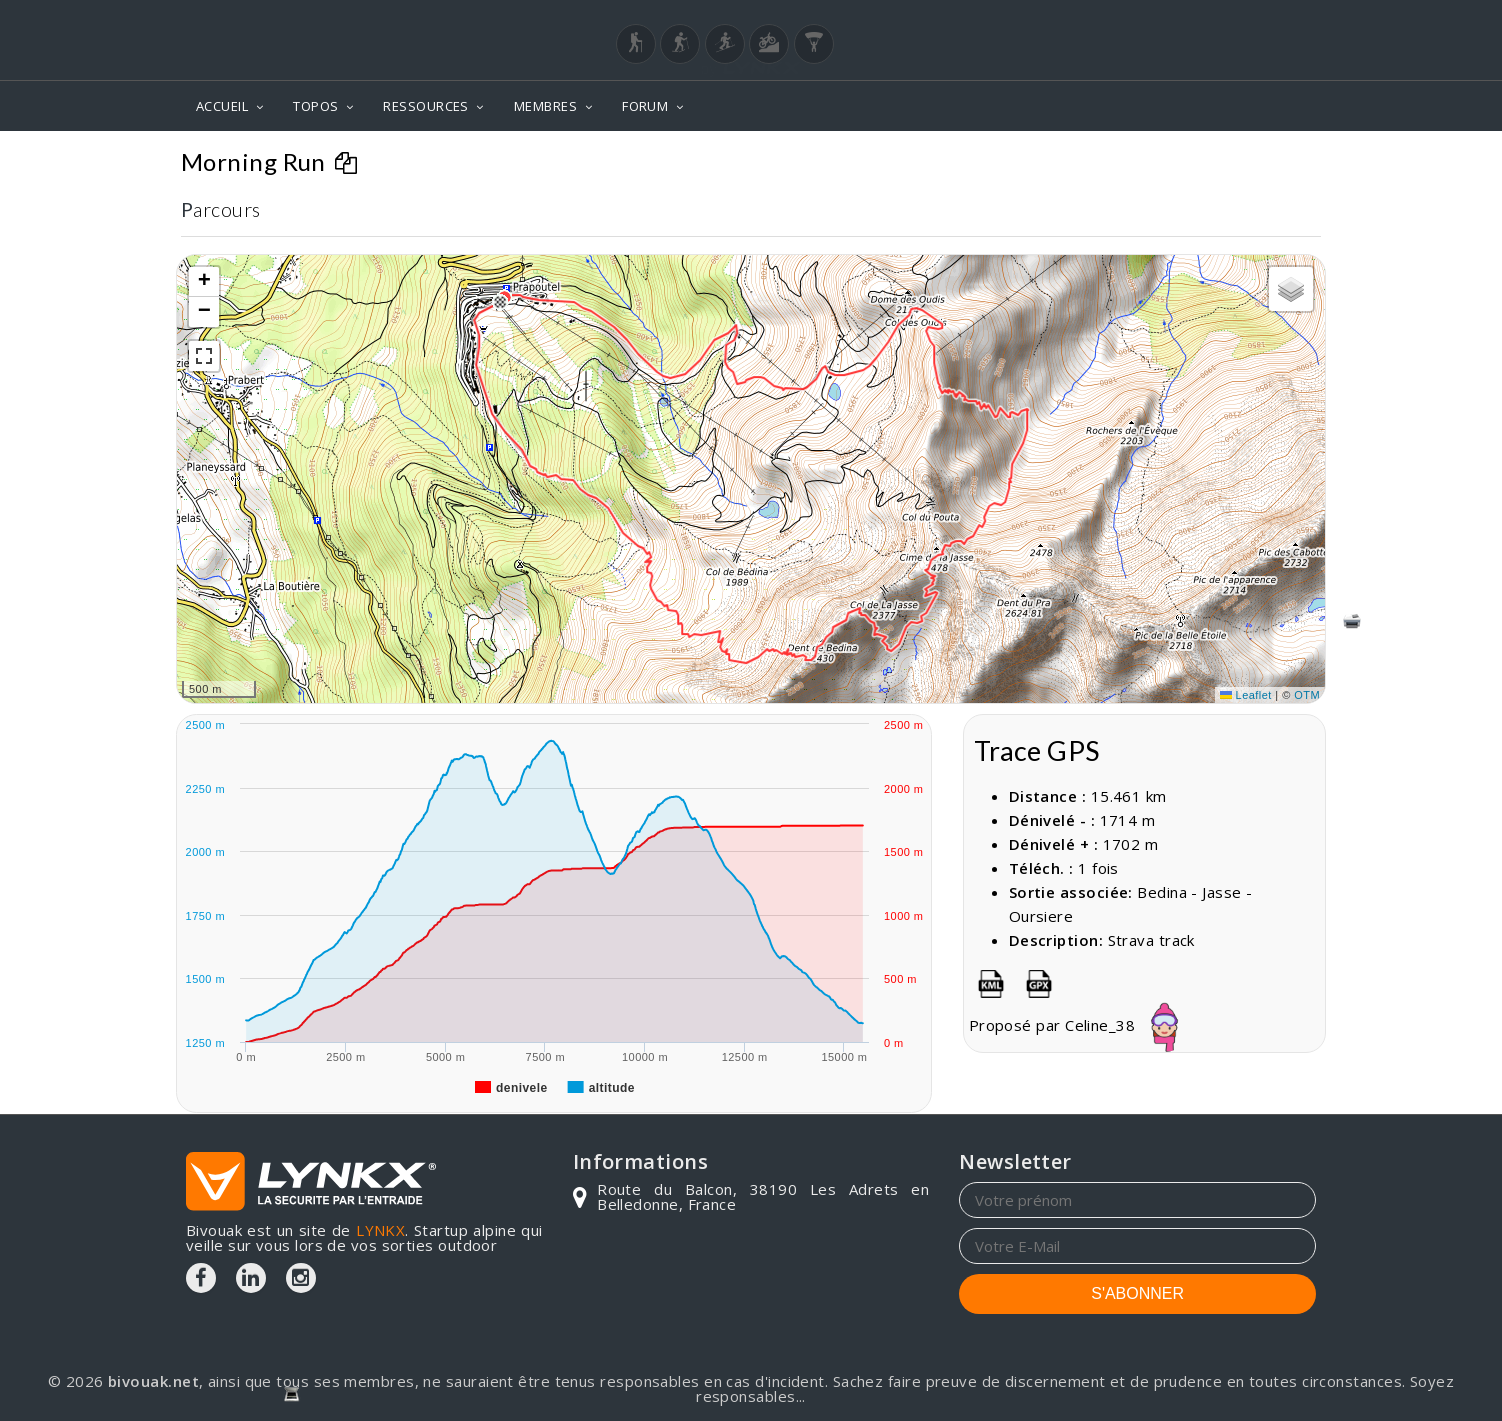  Describe the element at coordinates (1352, 621) in the screenshot. I see `browse network printers via SMB protocol` at that location.